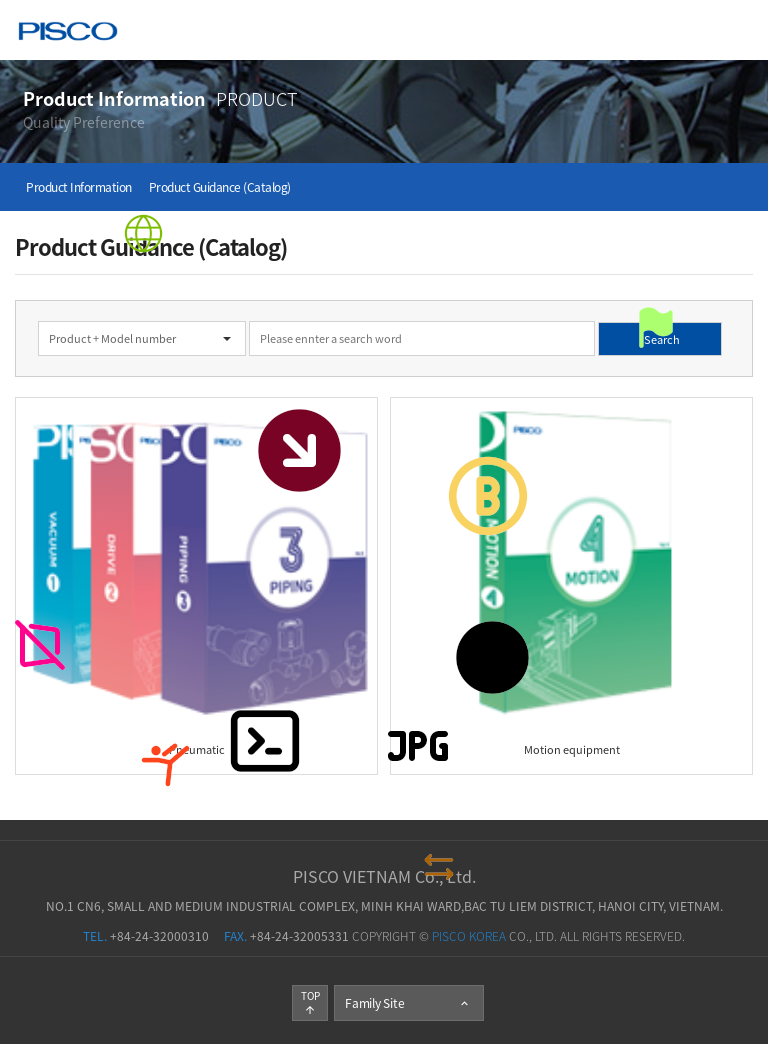  What do you see at coordinates (265, 741) in the screenshot?
I see `open command line terminal` at bounding box center [265, 741].